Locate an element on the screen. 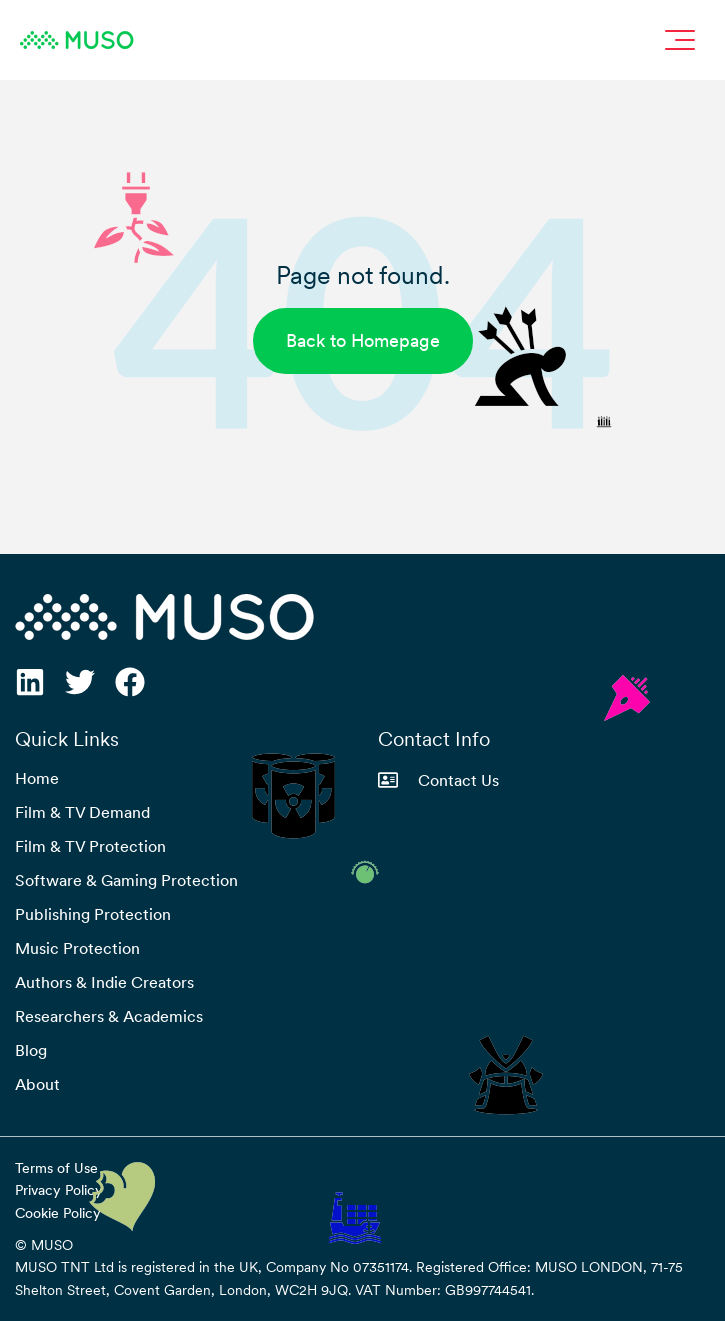 This screenshot has width=725, height=1321. select samurai or warrior character class is located at coordinates (506, 1075).